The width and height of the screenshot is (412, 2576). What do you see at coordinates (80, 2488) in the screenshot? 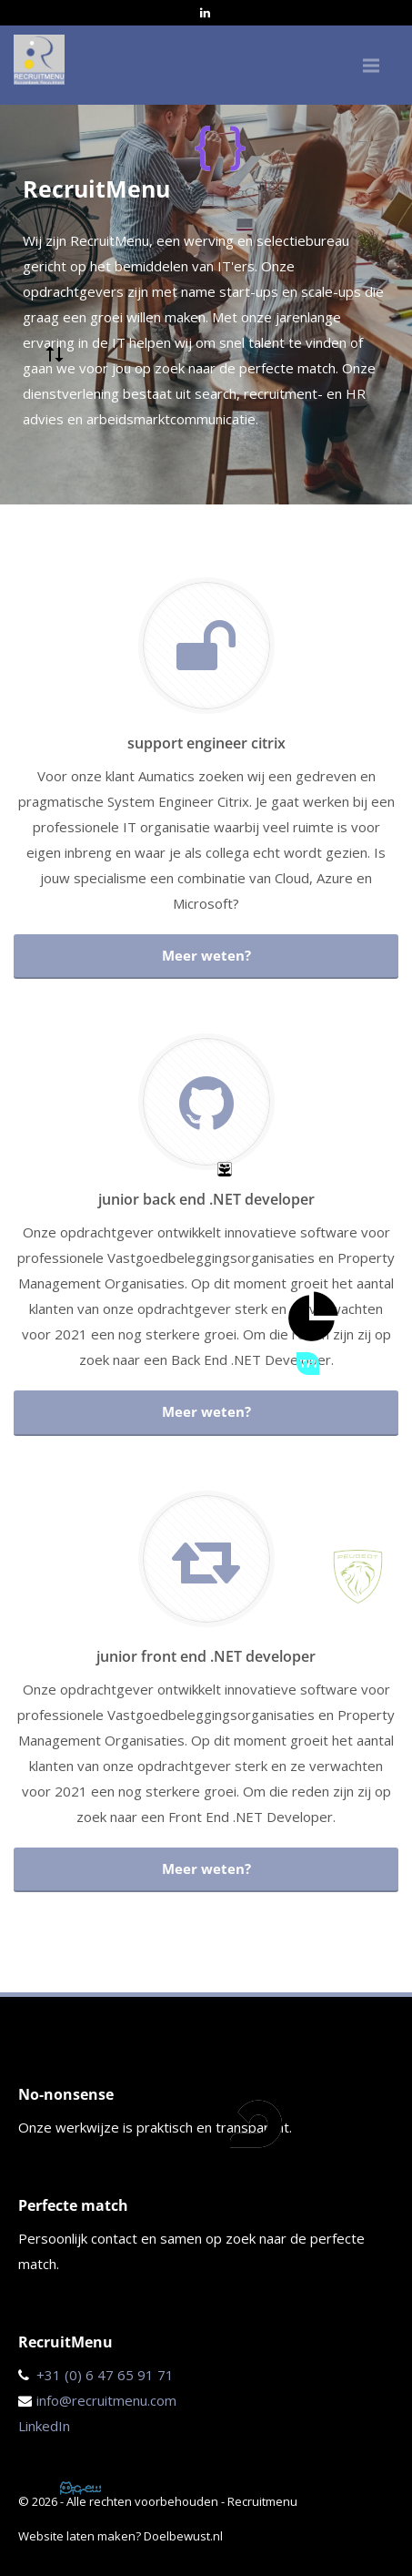
I see `open the picrew avatar maker app` at bounding box center [80, 2488].